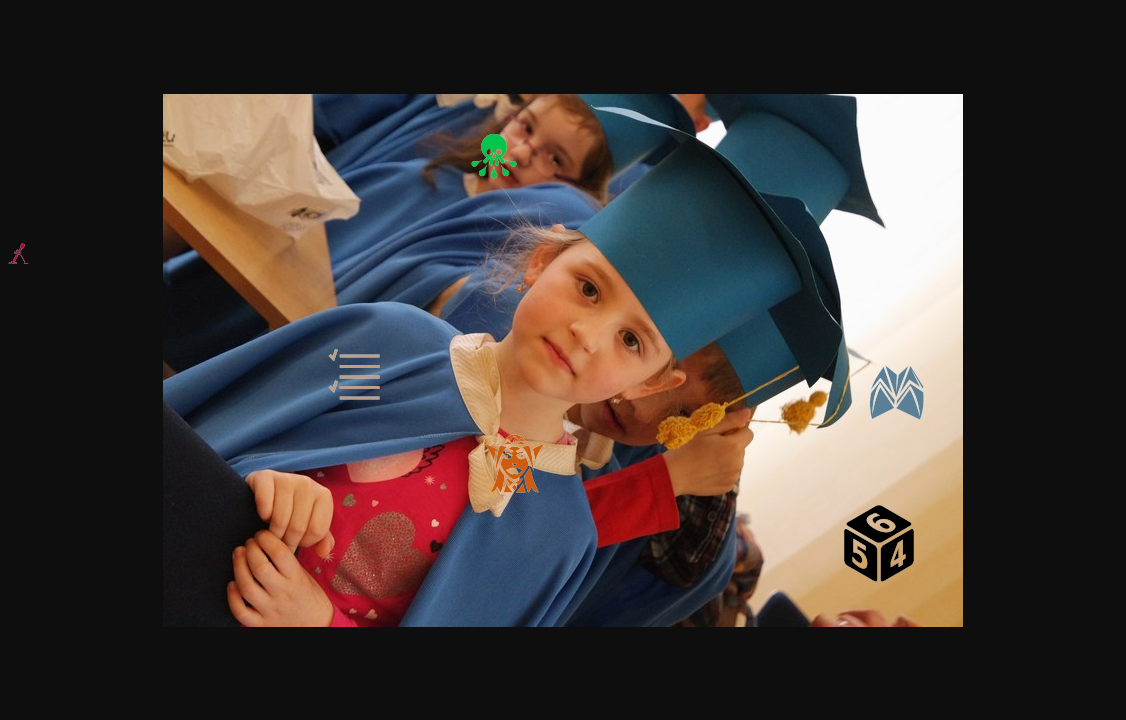  What do you see at coordinates (494, 156) in the screenshot?
I see `indicates a toxic or hazardous game element` at bounding box center [494, 156].